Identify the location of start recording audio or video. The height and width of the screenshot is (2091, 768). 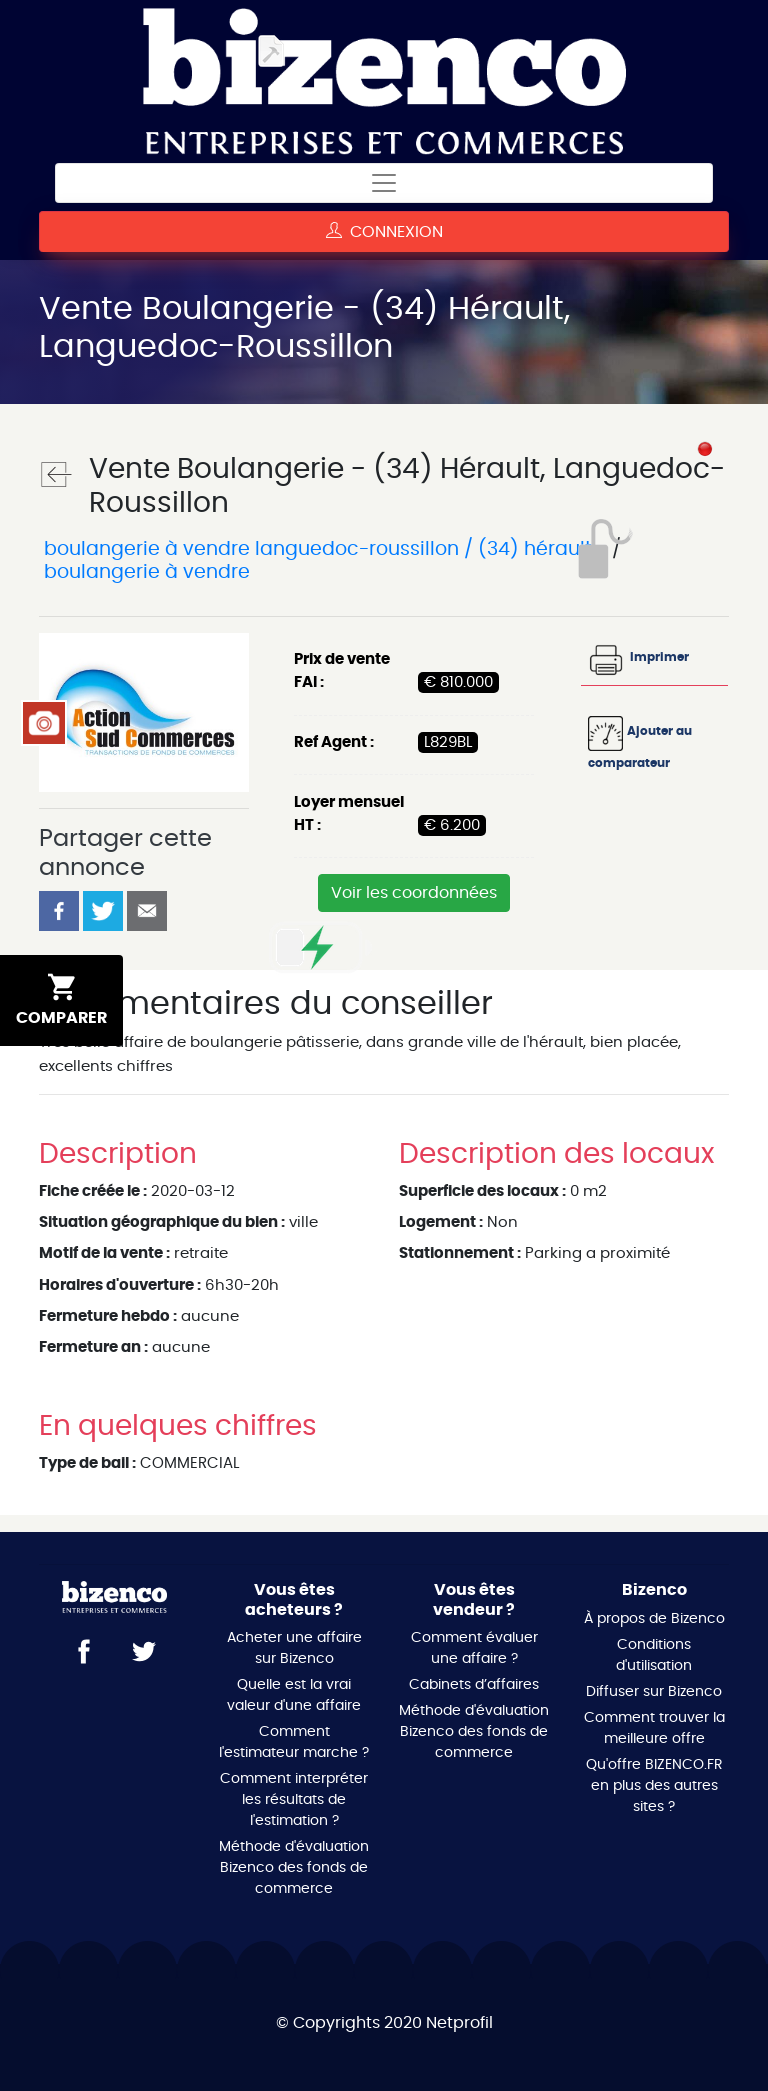
(705, 449).